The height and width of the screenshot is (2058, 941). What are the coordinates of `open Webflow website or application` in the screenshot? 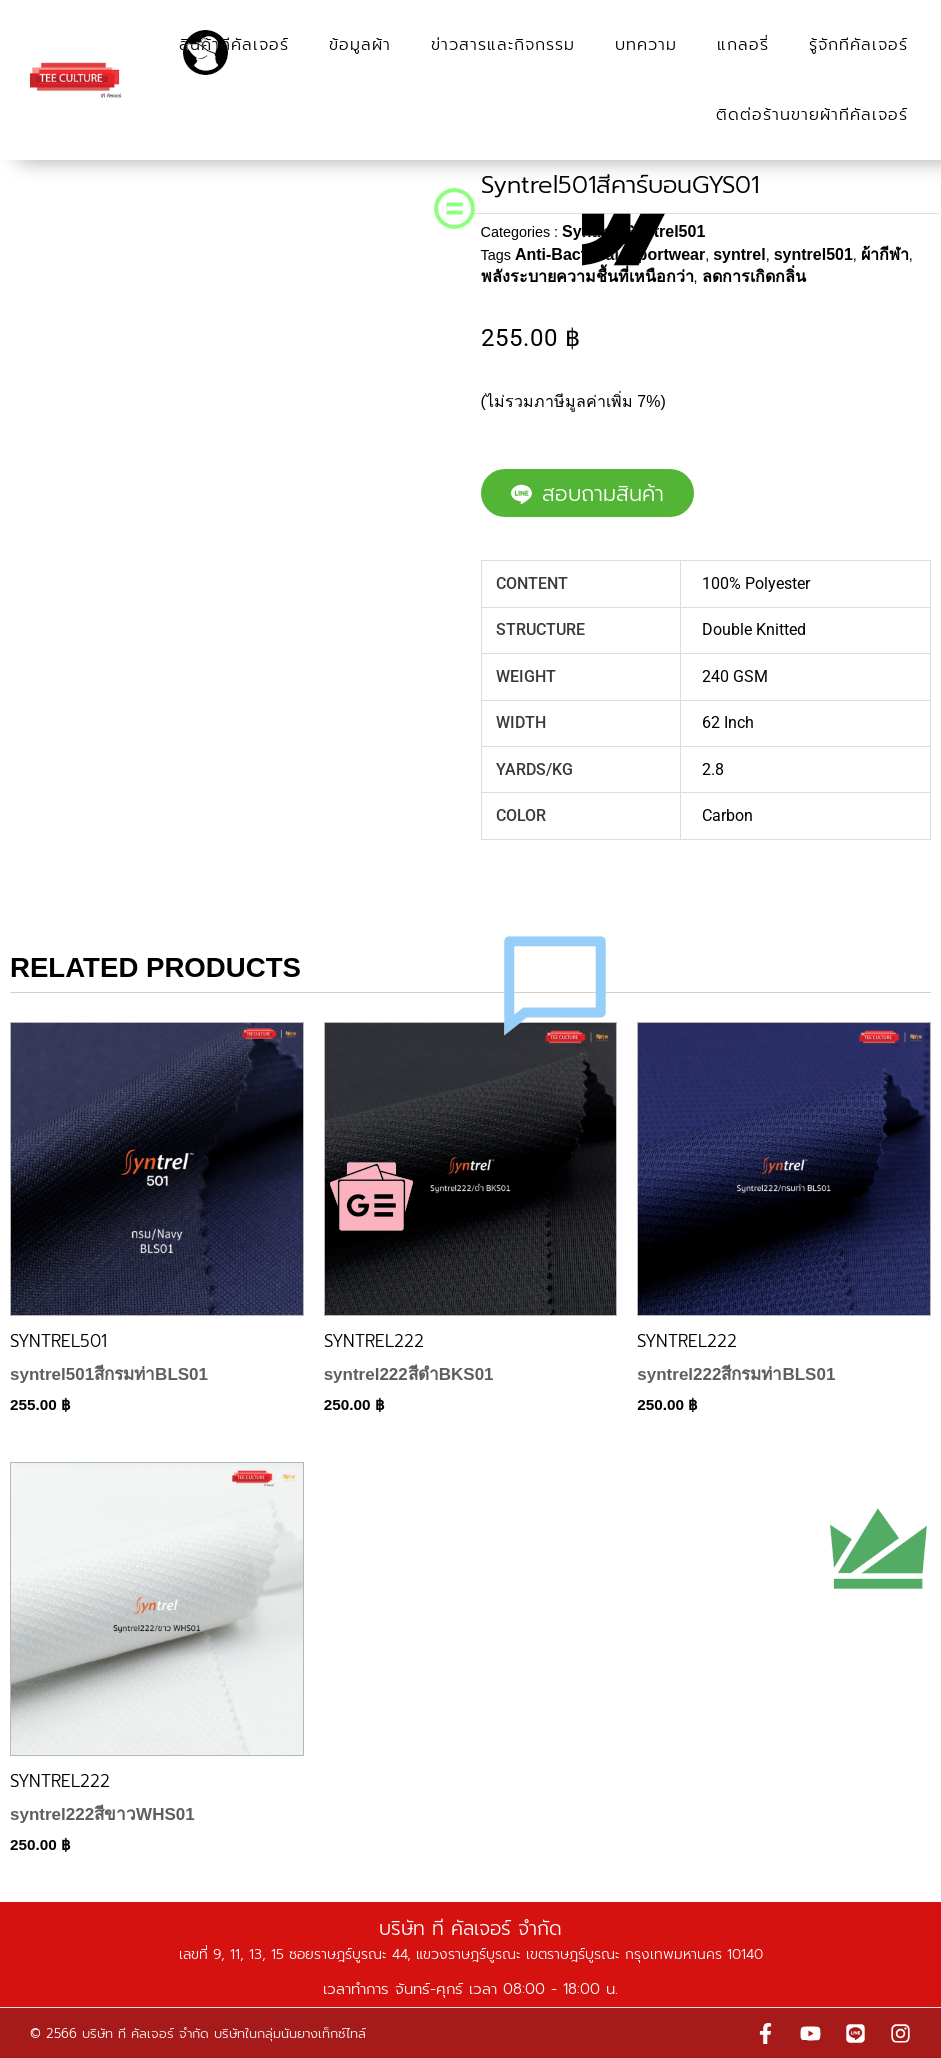 It's located at (623, 239).